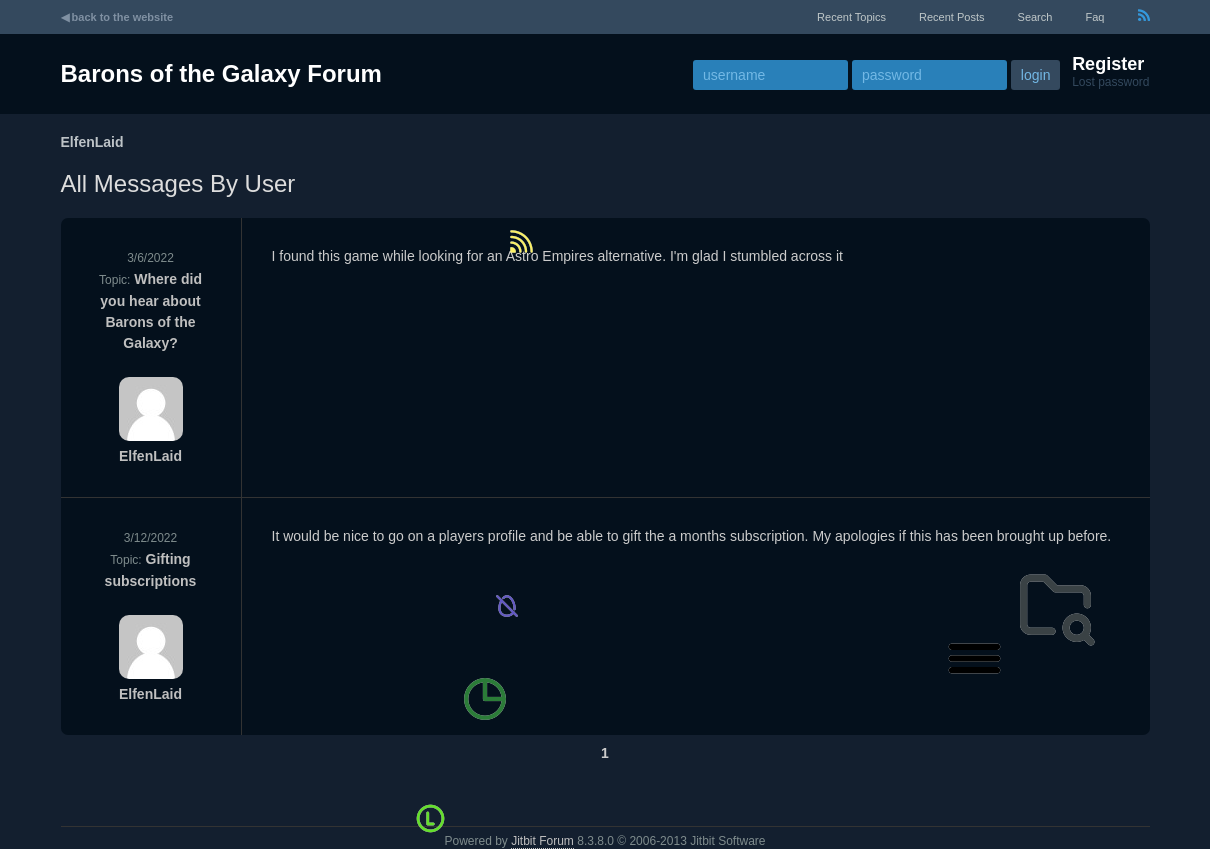 The image size is (1210, 849). Describe the element at coordinates (974, 658) in the screenshot. I see `open navigation menu` at that location.